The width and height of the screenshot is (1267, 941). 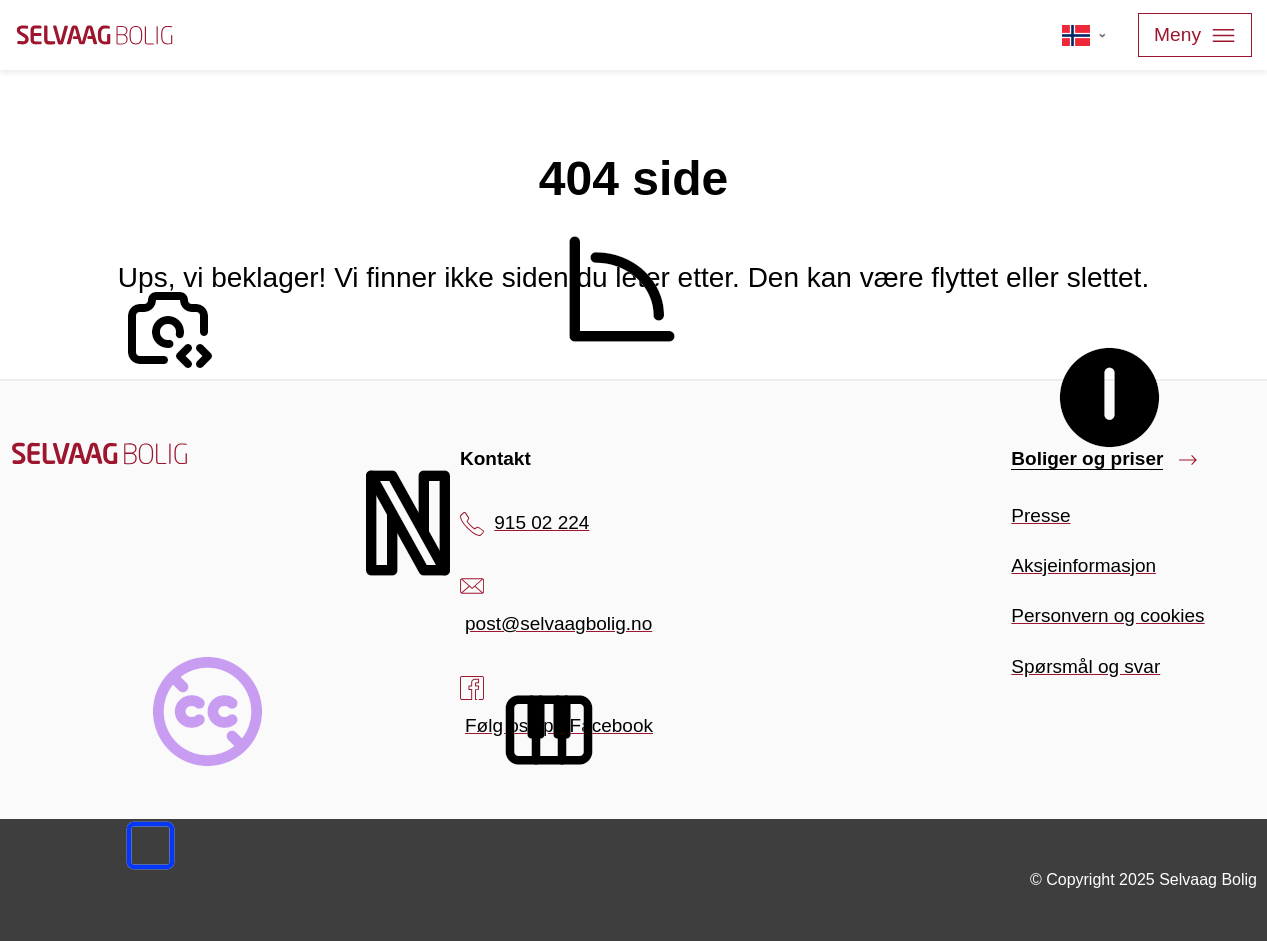 I want to click on scan or capture code with camera, so click(x=168, y=328).